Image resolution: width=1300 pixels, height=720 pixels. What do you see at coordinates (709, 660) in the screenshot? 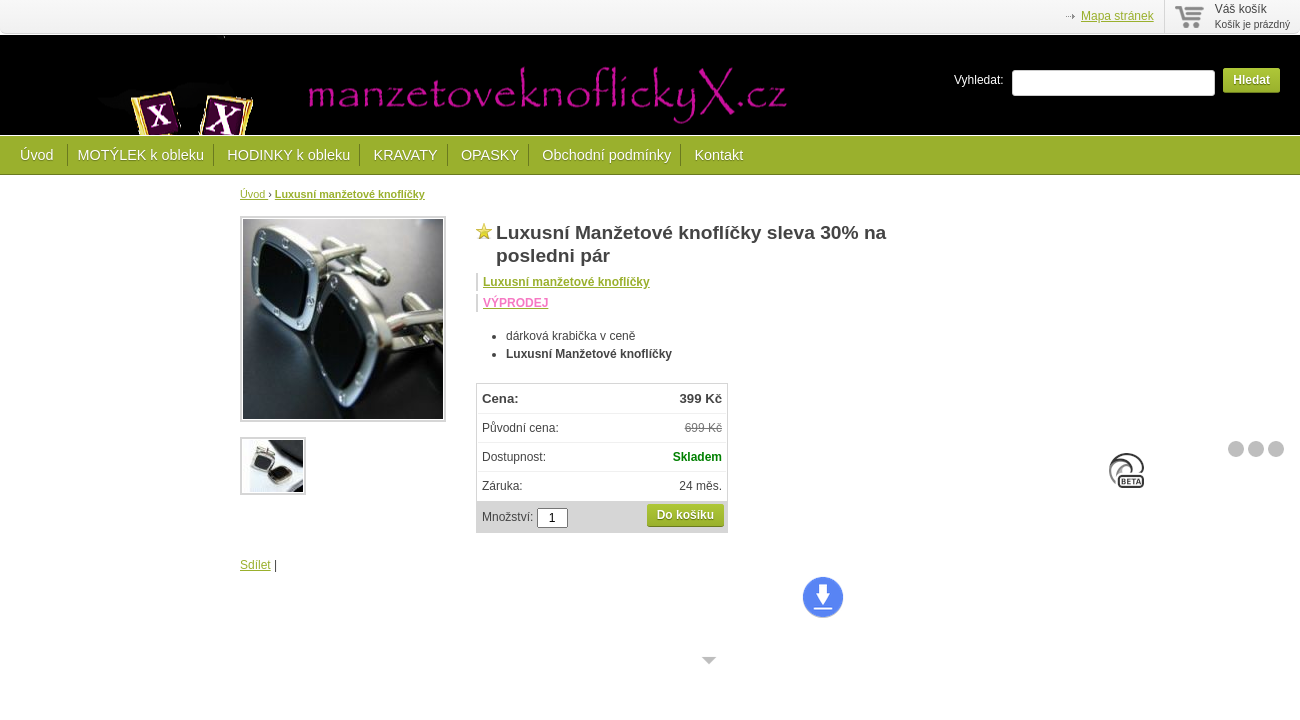
I see `scroll down or view more content below` at bounding box center [709, 660].